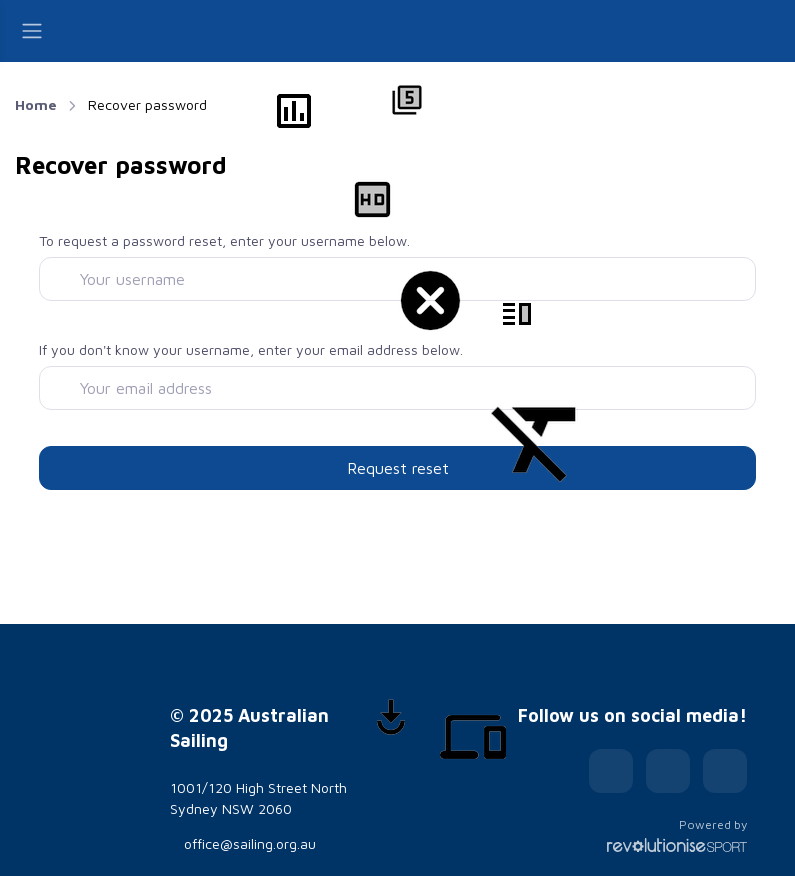 The image size is (795, 876). What do you see at coordinates (407, 100) in the screenshot?
I see `filter or view 5 items` at bounding box center [407, 100].